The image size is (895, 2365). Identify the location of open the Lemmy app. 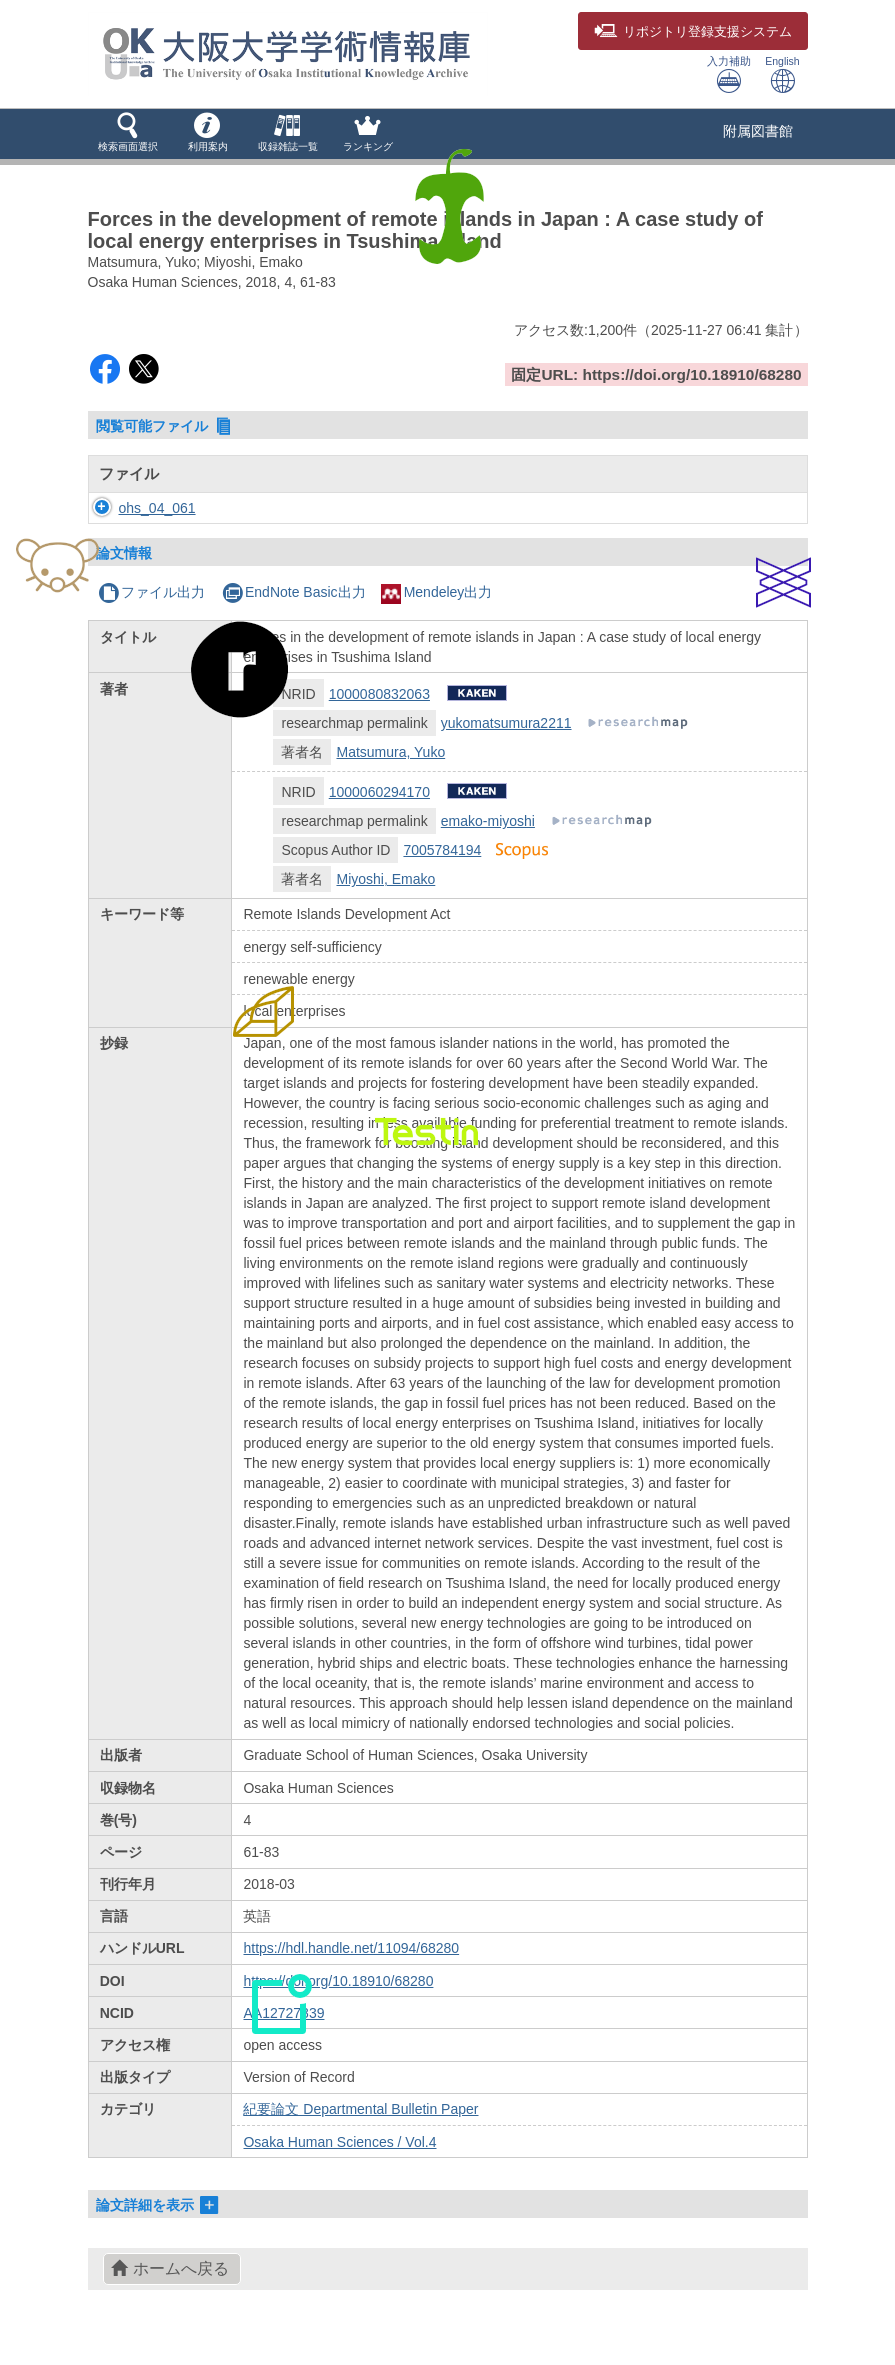
(57, 565).